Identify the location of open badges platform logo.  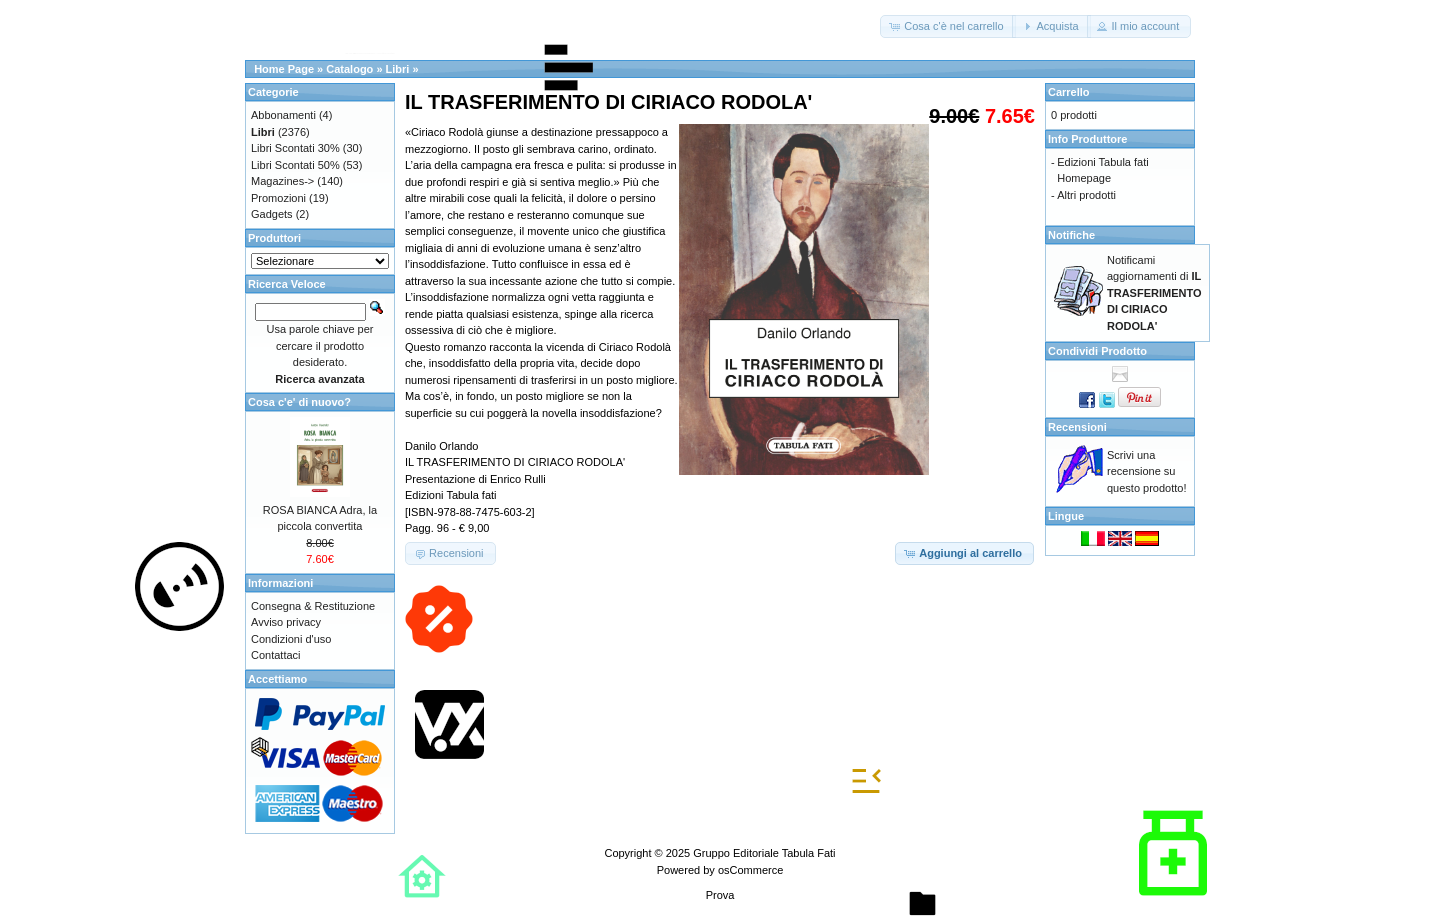
(260, 747).